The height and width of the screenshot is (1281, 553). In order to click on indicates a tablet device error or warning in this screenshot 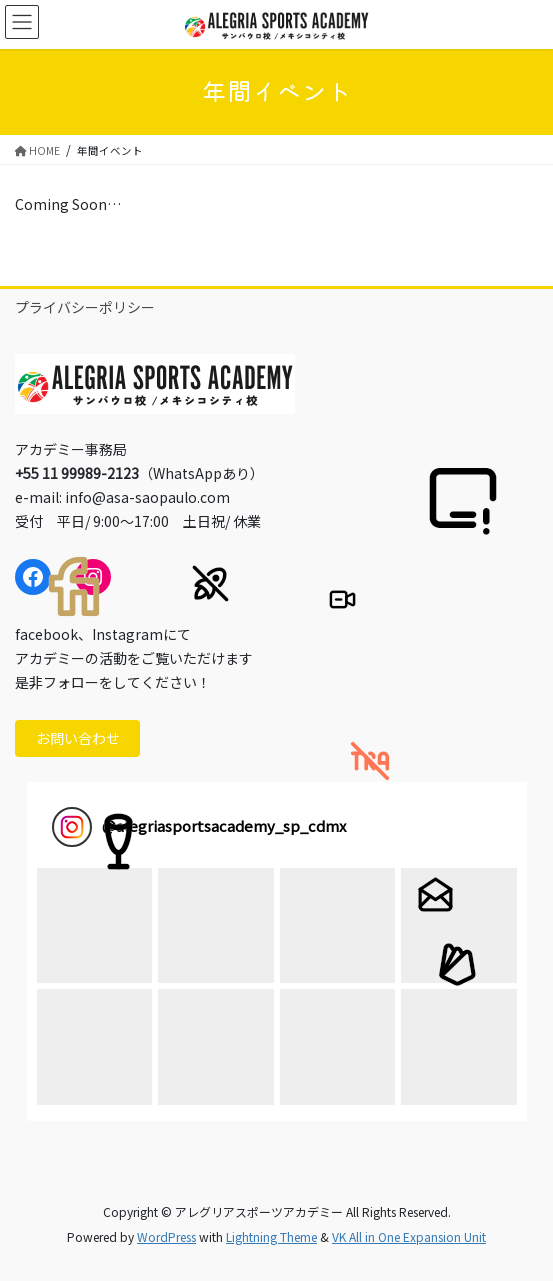, I will do `click(463, 498)`.